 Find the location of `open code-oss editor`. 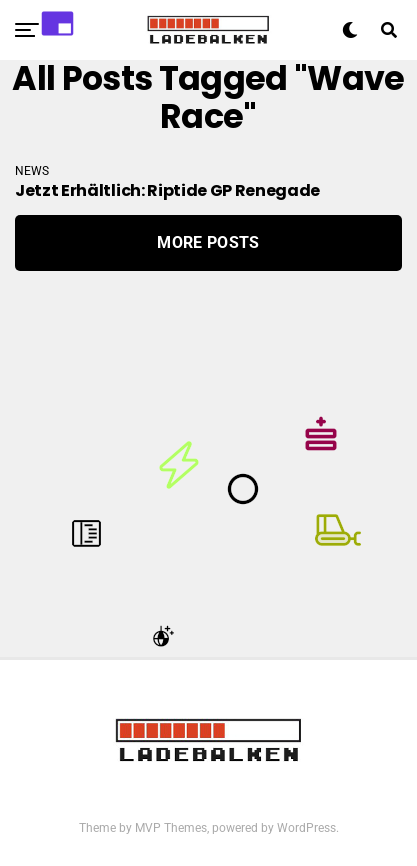

open code-oss editor is located at coordinates (86, 534).